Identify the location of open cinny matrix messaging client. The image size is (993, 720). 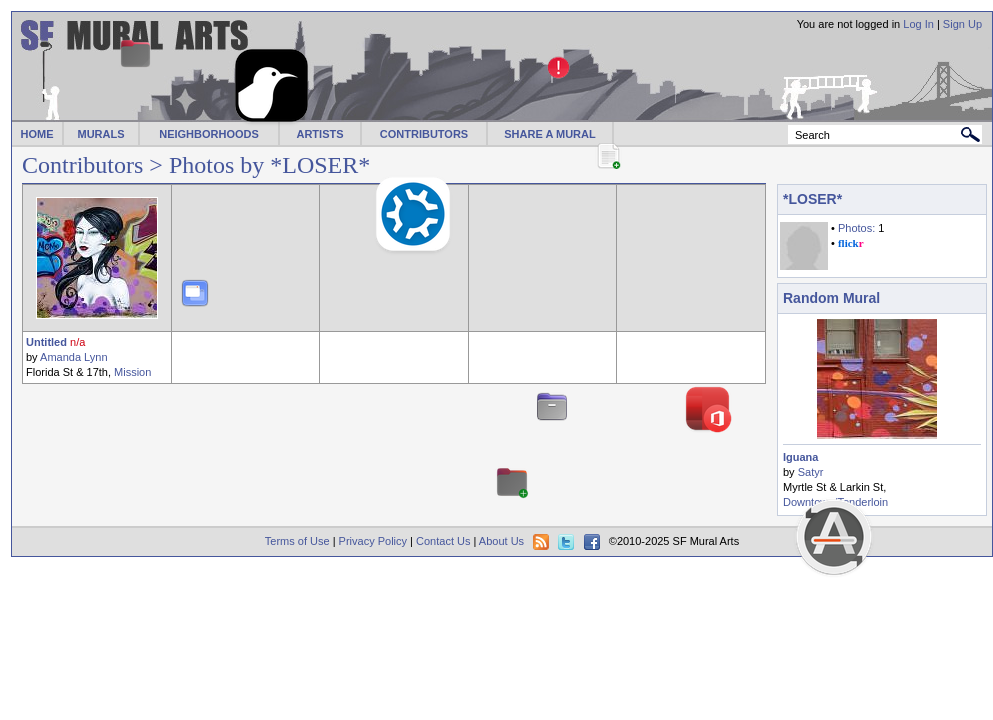
(271, 85).